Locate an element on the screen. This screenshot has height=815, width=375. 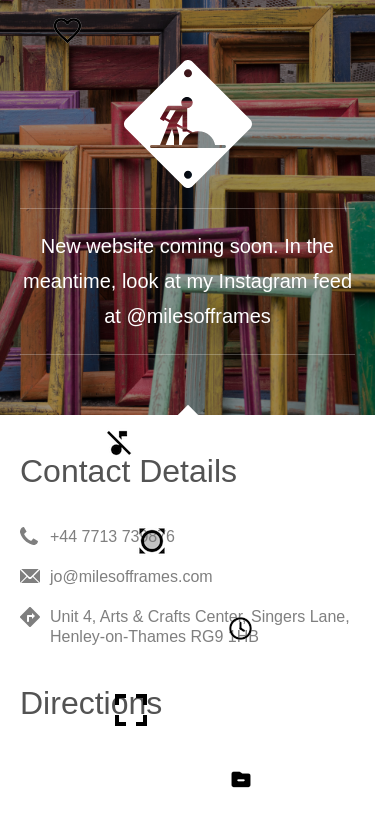
view current time is located at coordinates (240, 628).